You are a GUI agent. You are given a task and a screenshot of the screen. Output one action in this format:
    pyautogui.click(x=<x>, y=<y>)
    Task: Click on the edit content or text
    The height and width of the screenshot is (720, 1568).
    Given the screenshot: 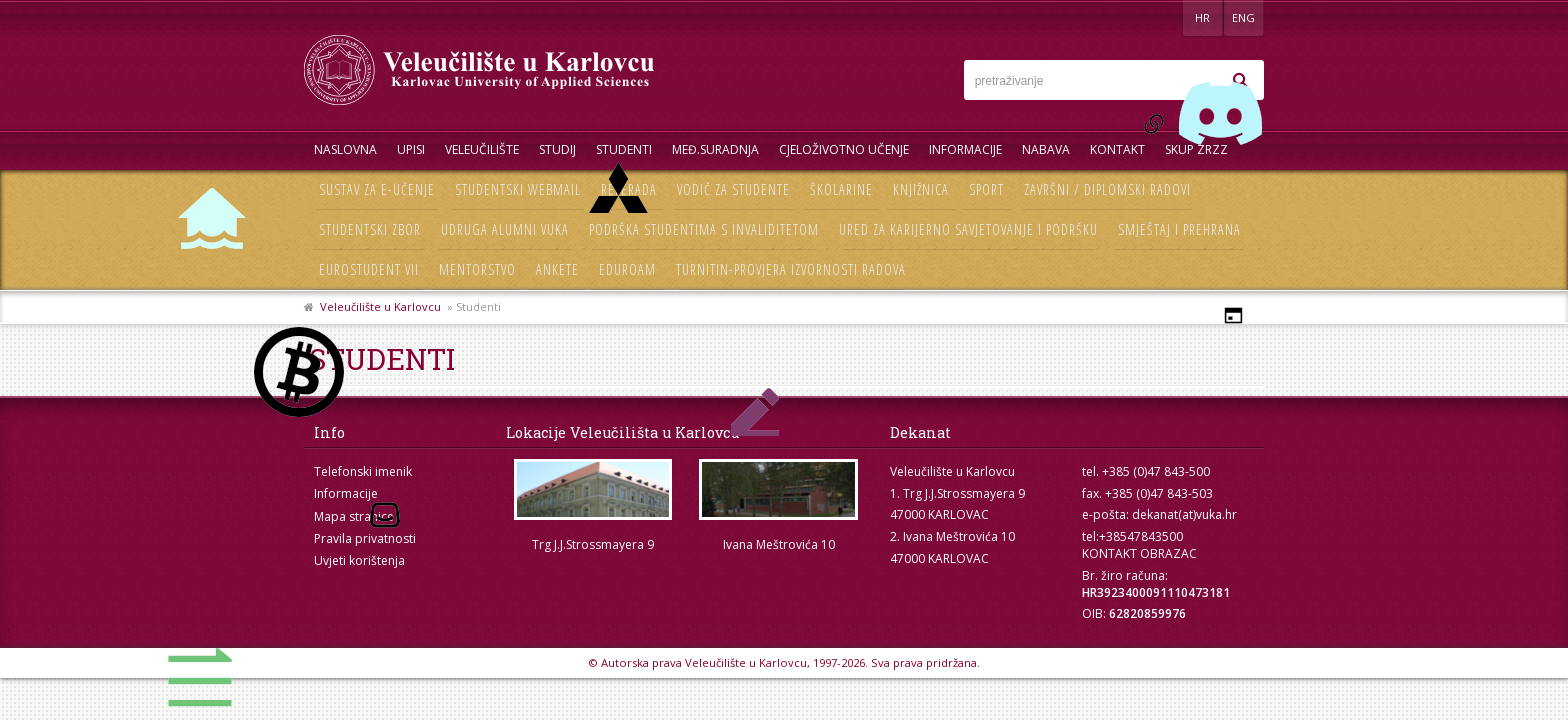 What is the action you would take?
    pyautogui.click(x=755, y=412)
    